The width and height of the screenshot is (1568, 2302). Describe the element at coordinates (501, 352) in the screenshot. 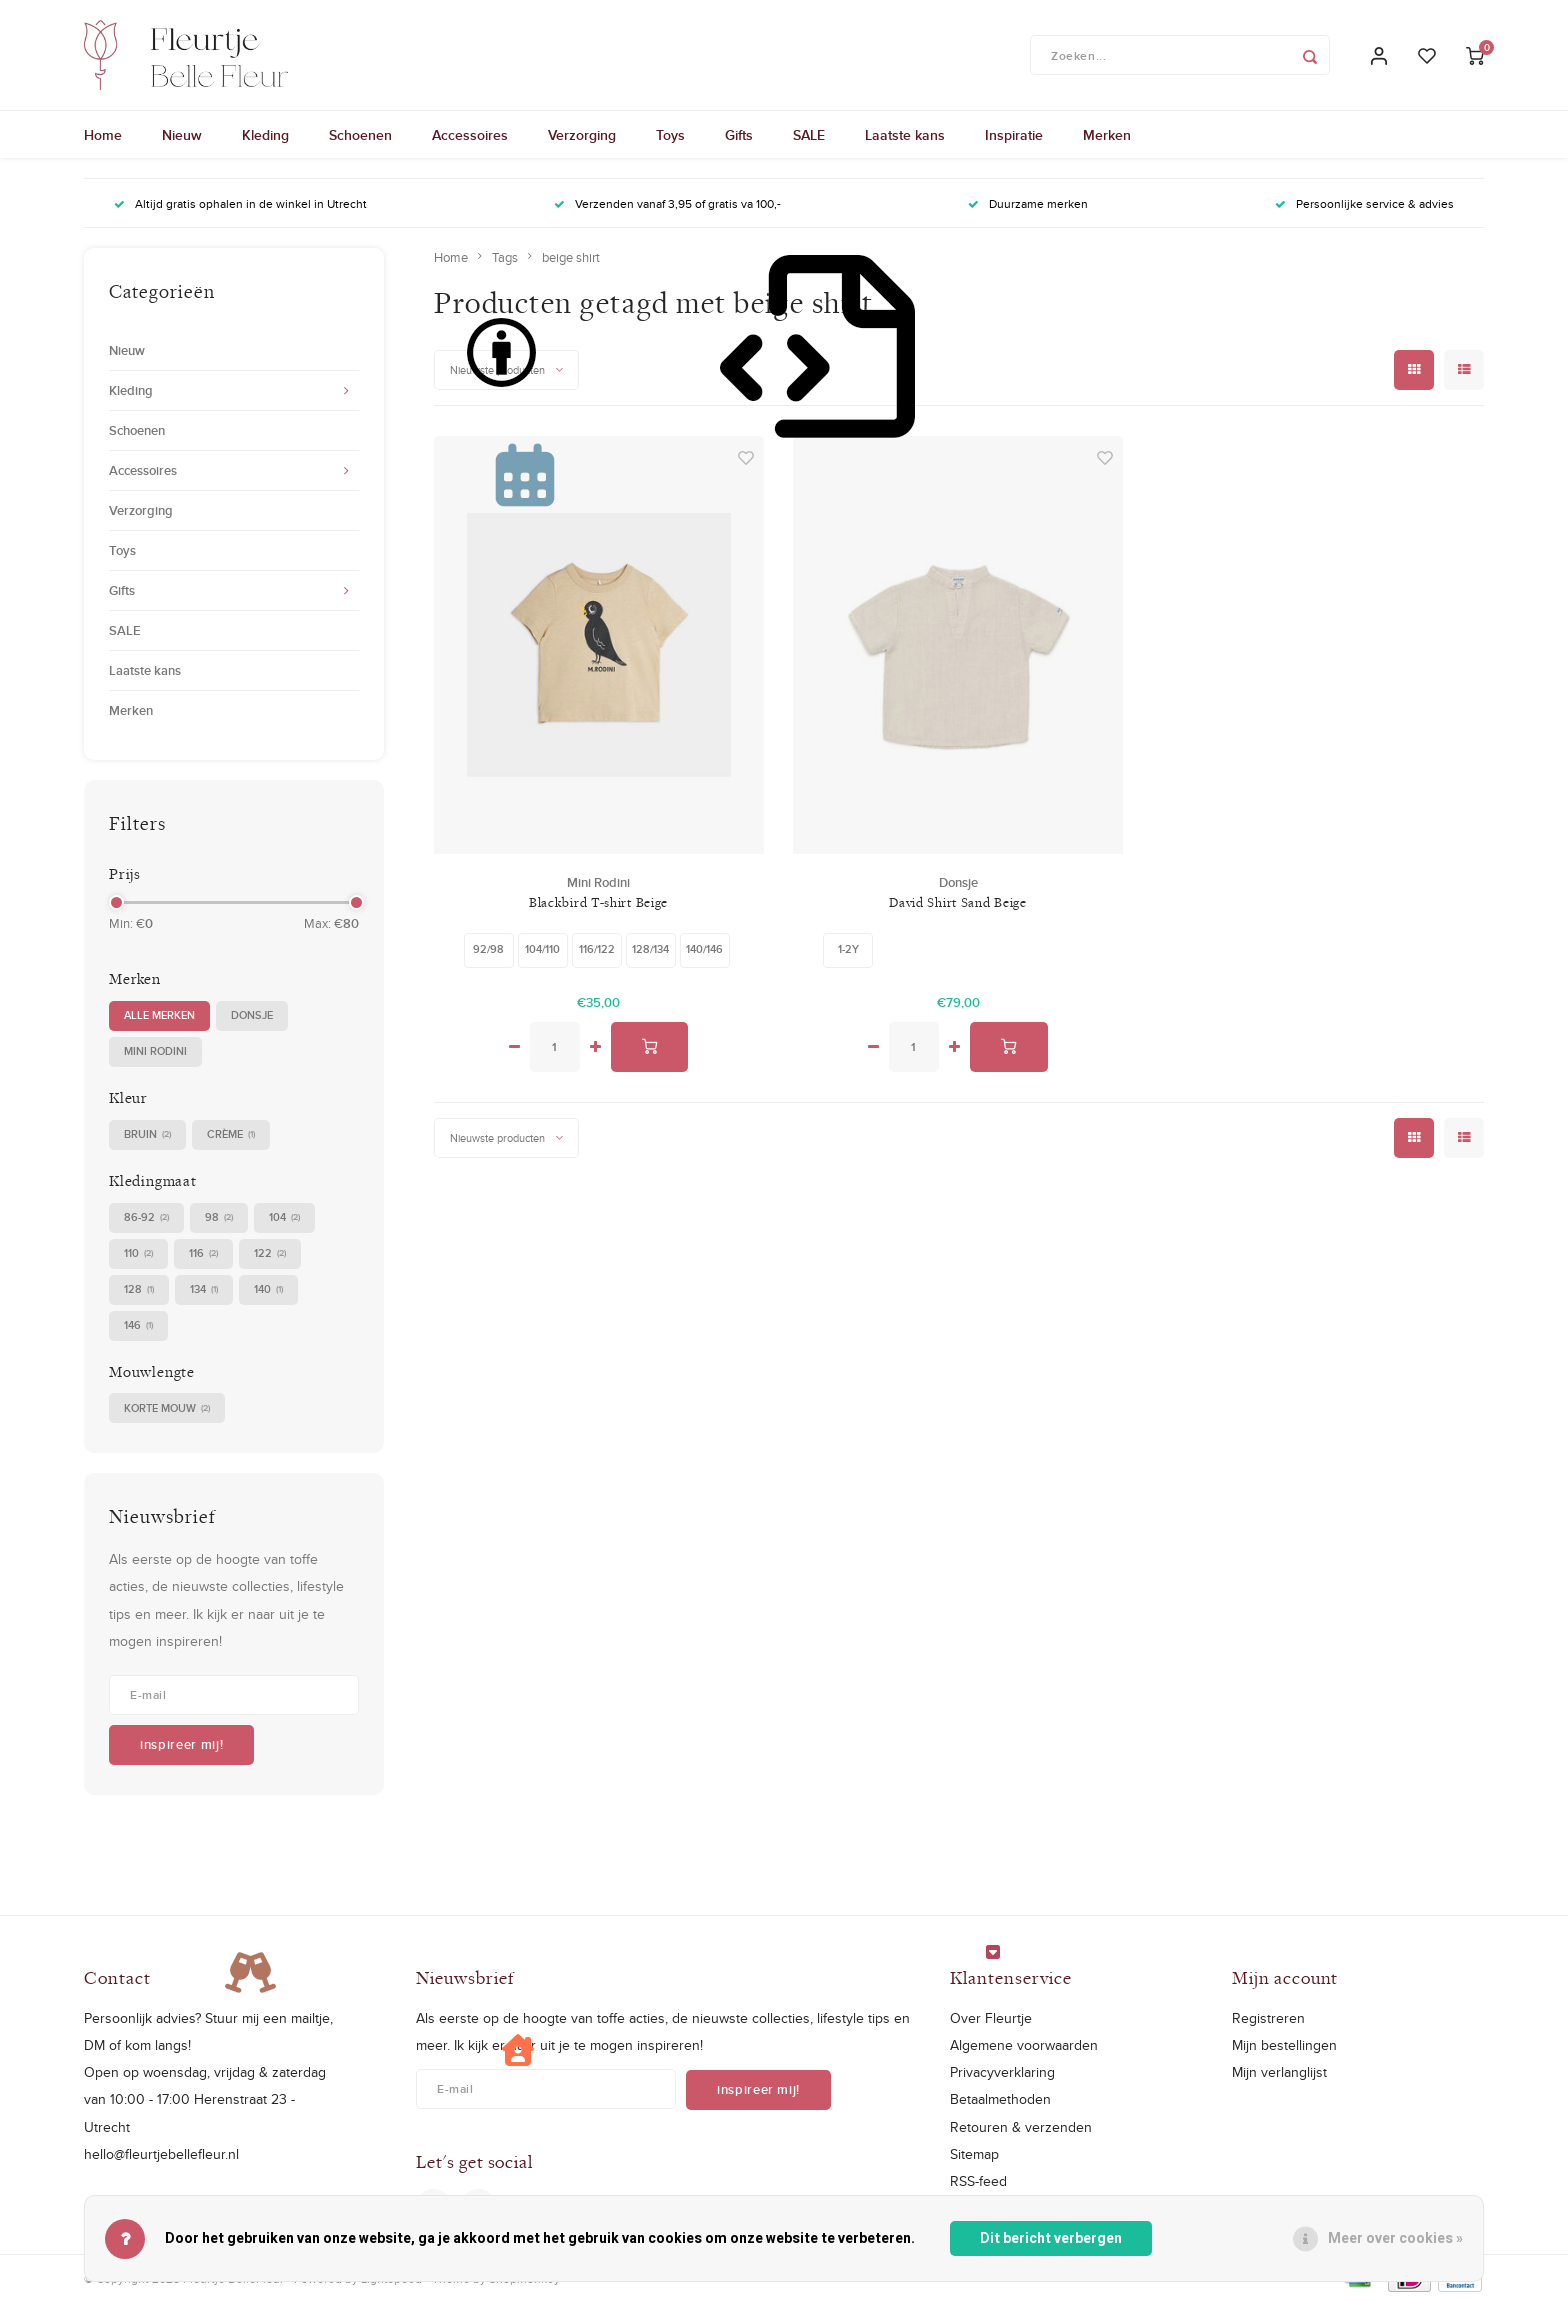

I see `creative commons attribution license indicator` at that location.